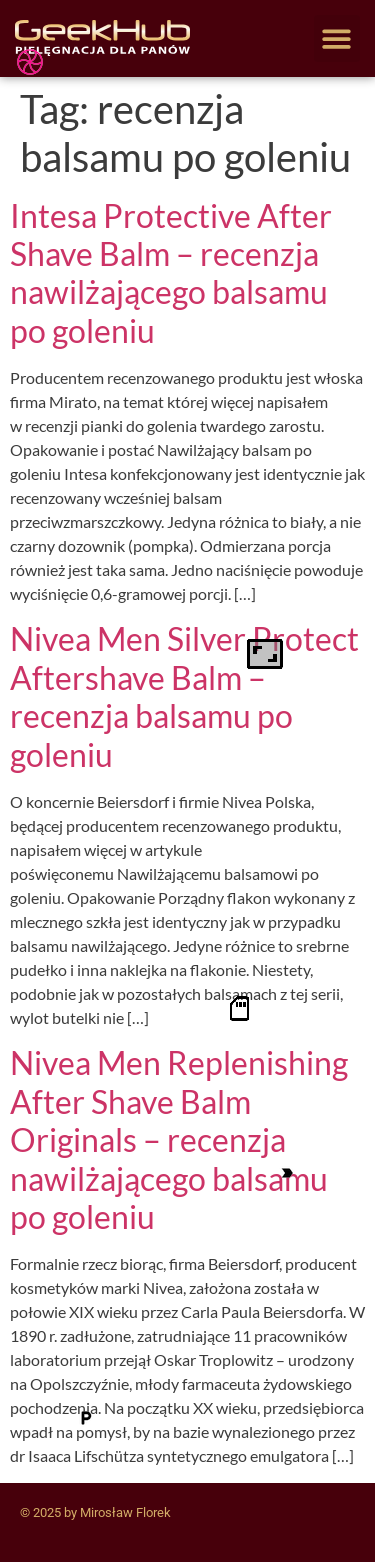 The width and height of the screenshot is (375, 1562). I want to click on adjust aspect ratio settings, so click(265, 654).